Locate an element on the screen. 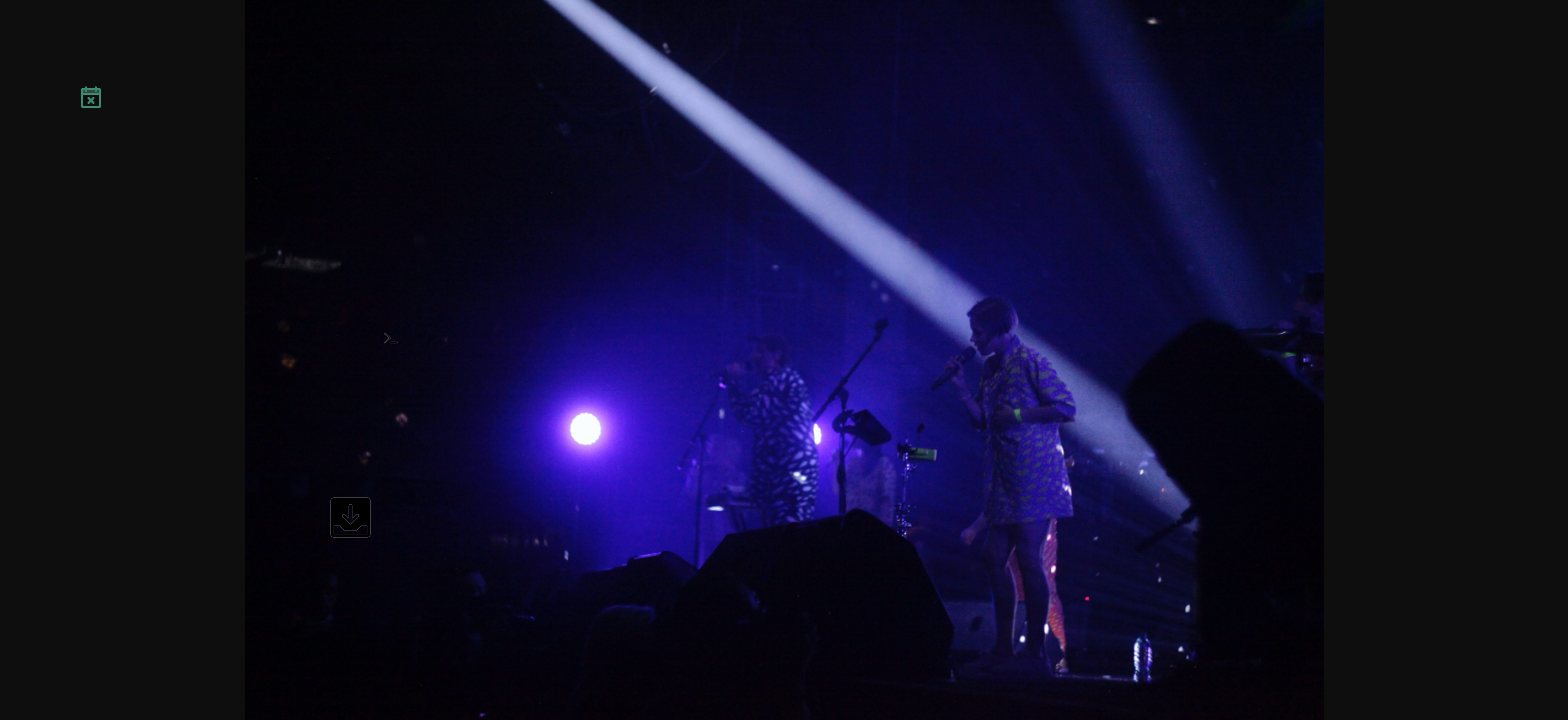  open the command line terminal is located at coordinates (391, 338).